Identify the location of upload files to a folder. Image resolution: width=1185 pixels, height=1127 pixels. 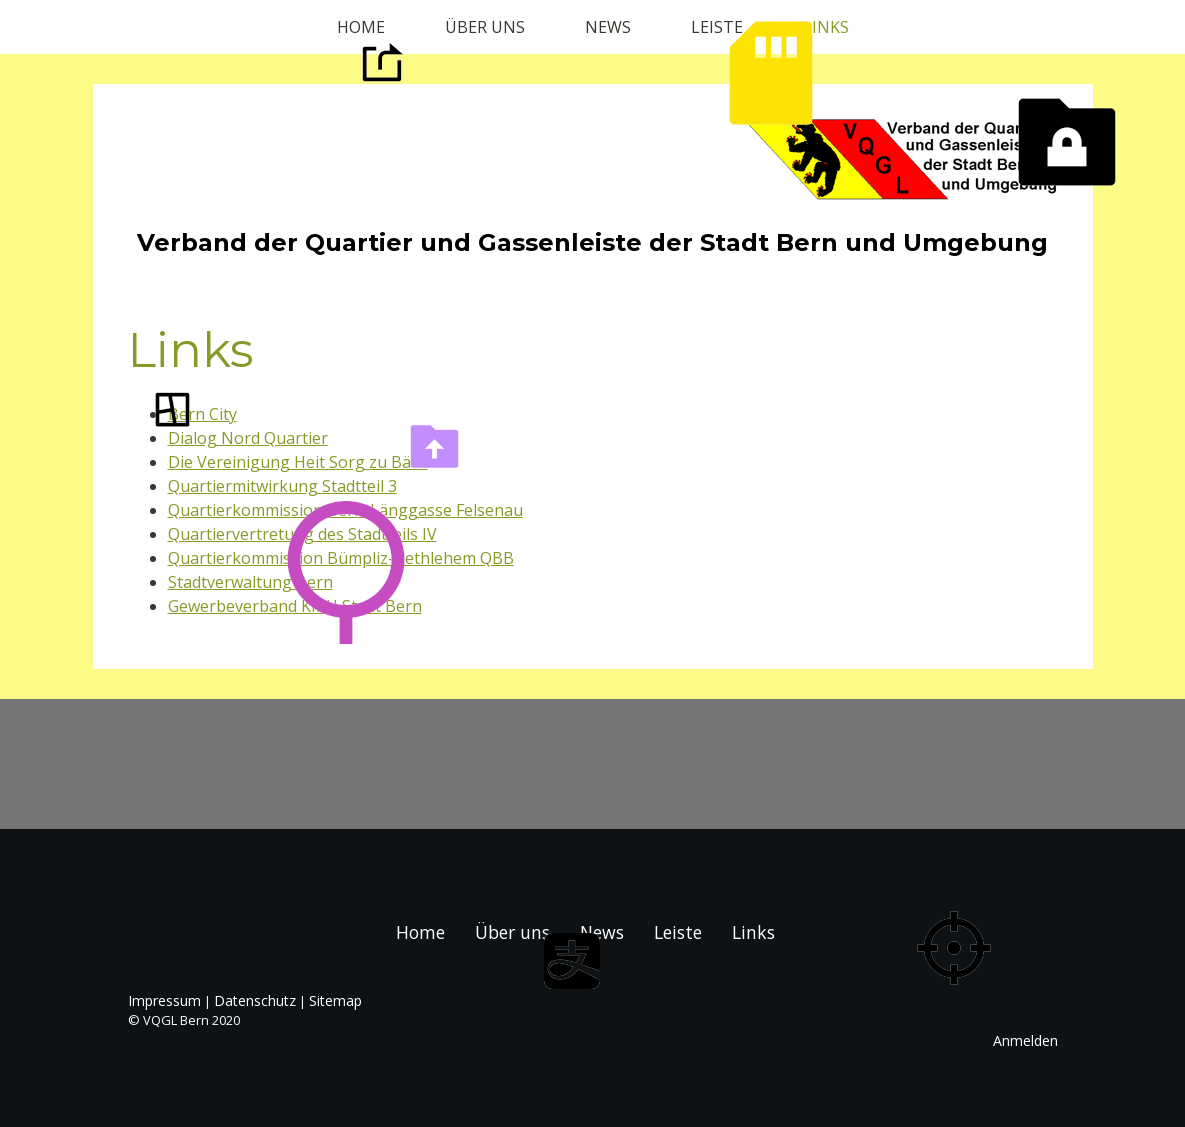
(434, 446).